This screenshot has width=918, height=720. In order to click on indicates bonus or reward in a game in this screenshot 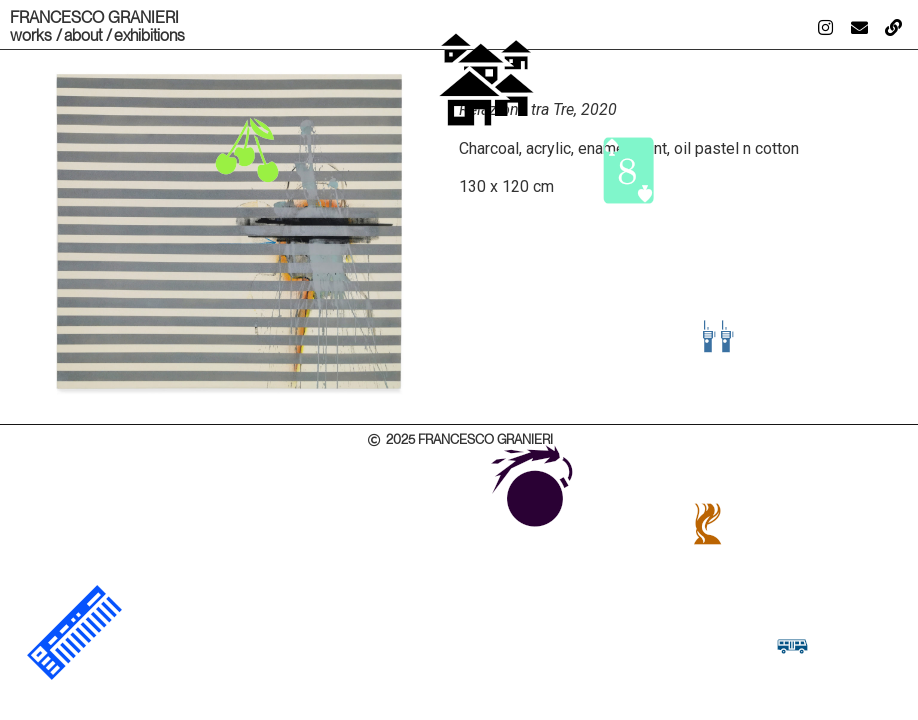, I will do `click(247, 149)`.